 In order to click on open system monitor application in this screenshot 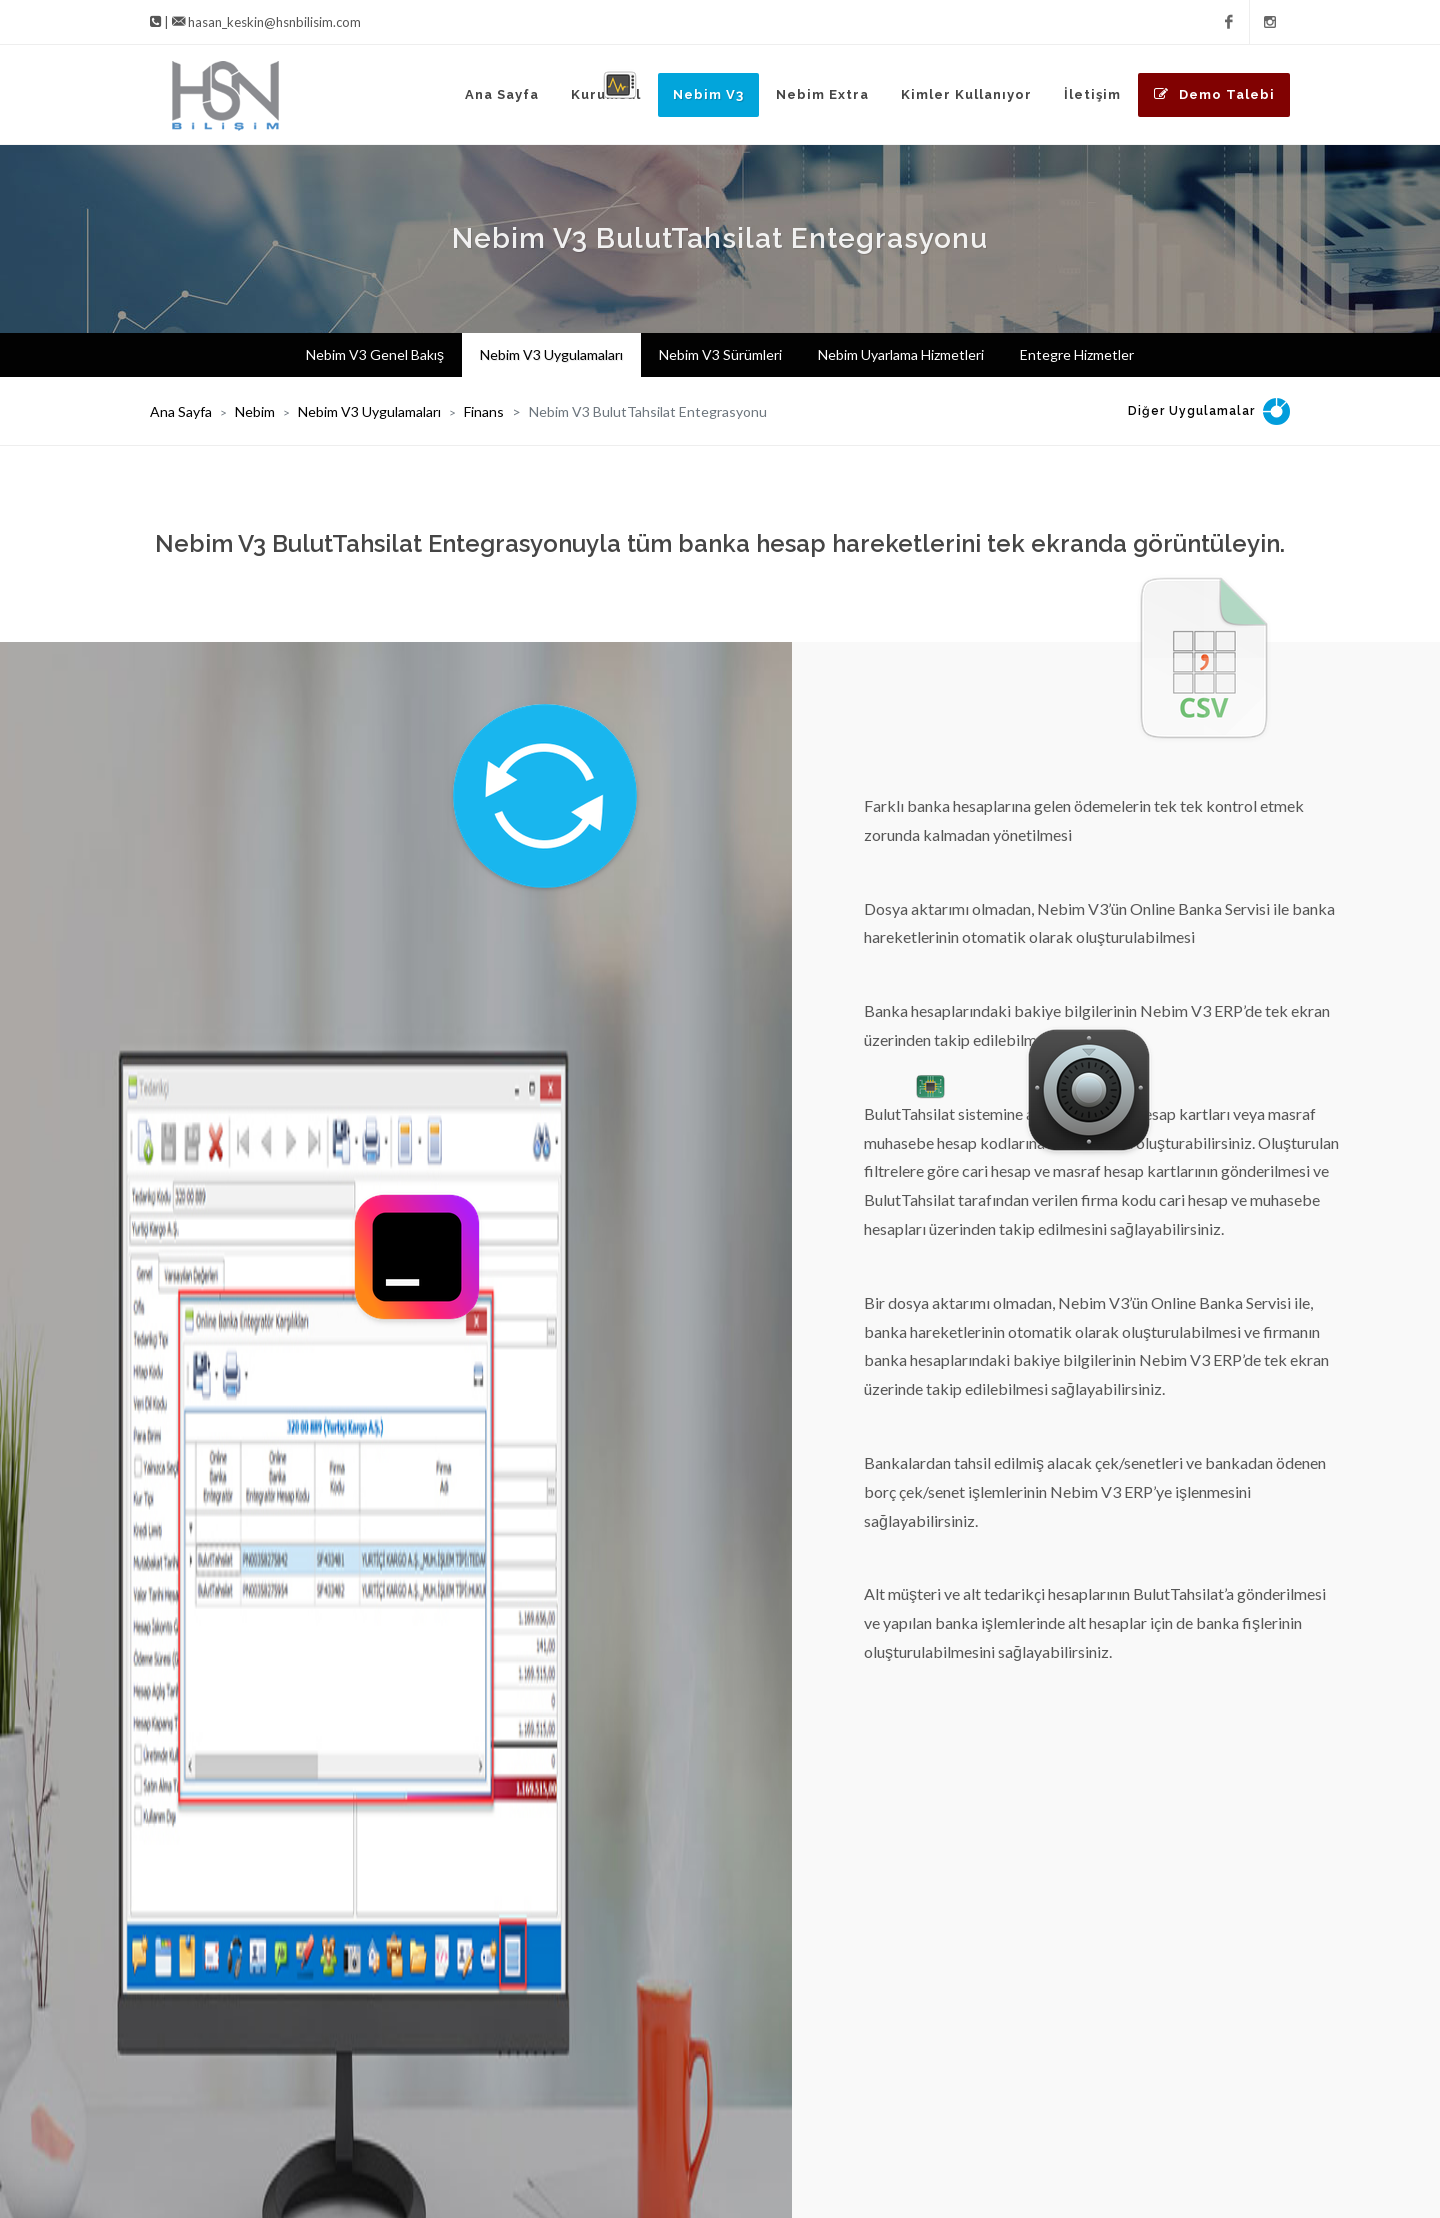, I will do `click(620, 85)`.